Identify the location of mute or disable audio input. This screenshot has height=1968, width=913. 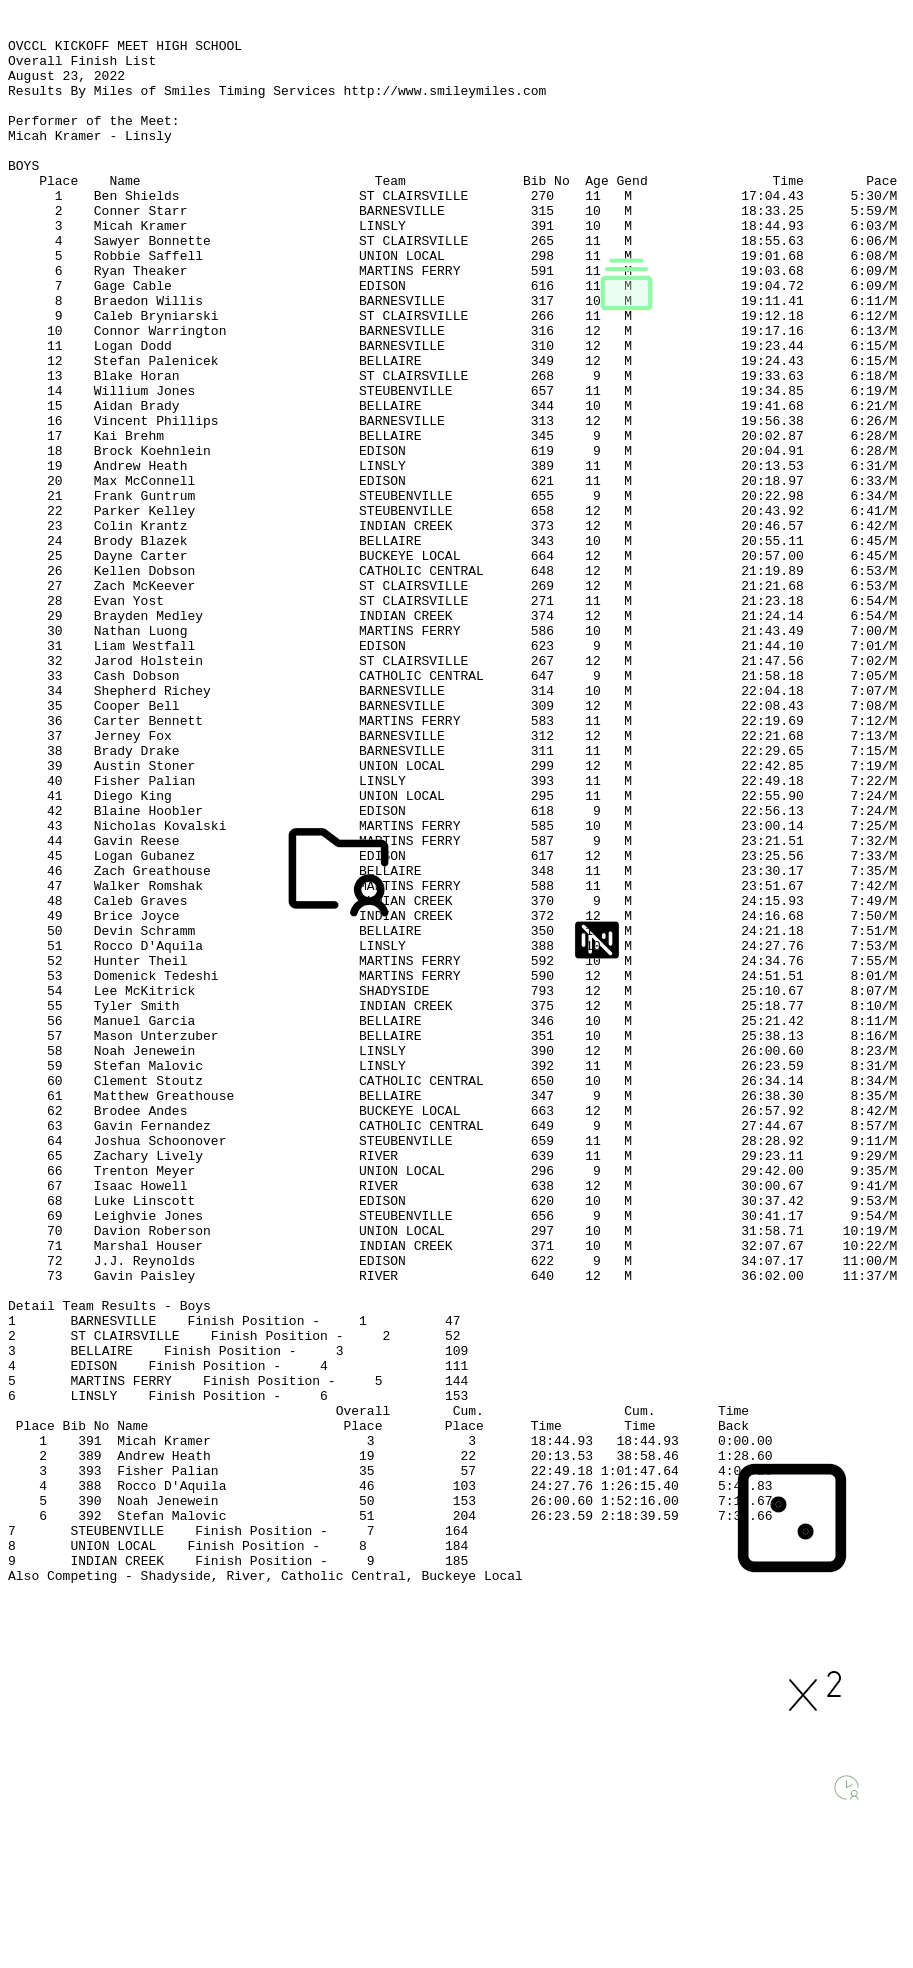
(597, 940).